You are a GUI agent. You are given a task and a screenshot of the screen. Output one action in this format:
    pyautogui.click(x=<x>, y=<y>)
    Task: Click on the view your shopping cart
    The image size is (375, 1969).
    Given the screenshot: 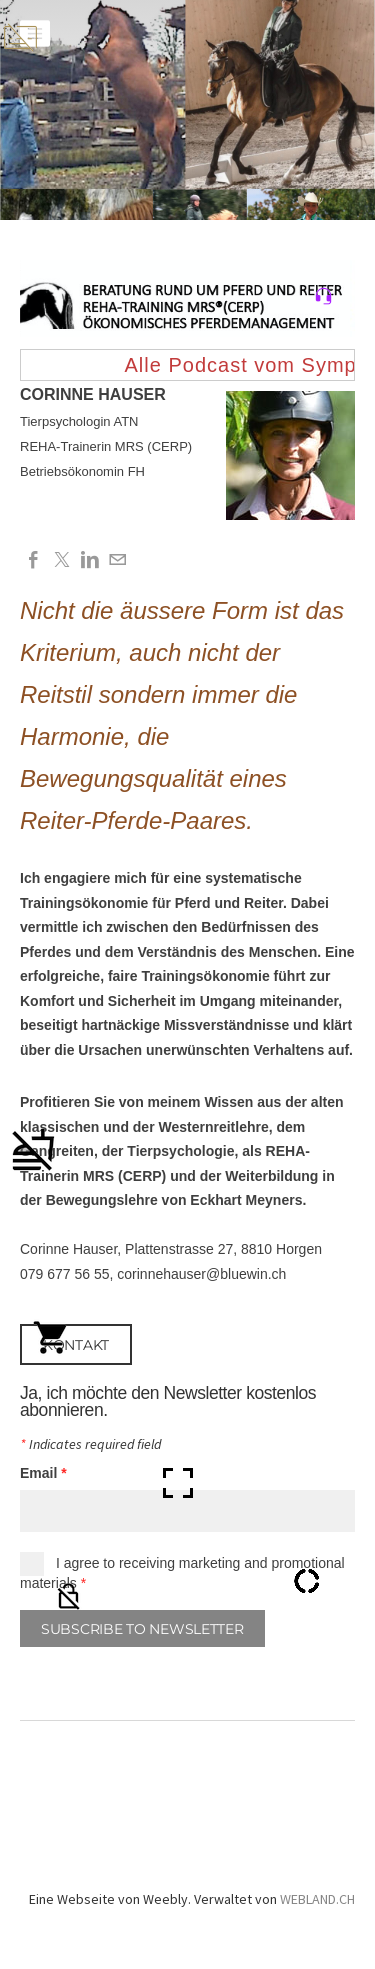 What is the action you would take?
    pyautogui.click(x=51, y=1337)
    